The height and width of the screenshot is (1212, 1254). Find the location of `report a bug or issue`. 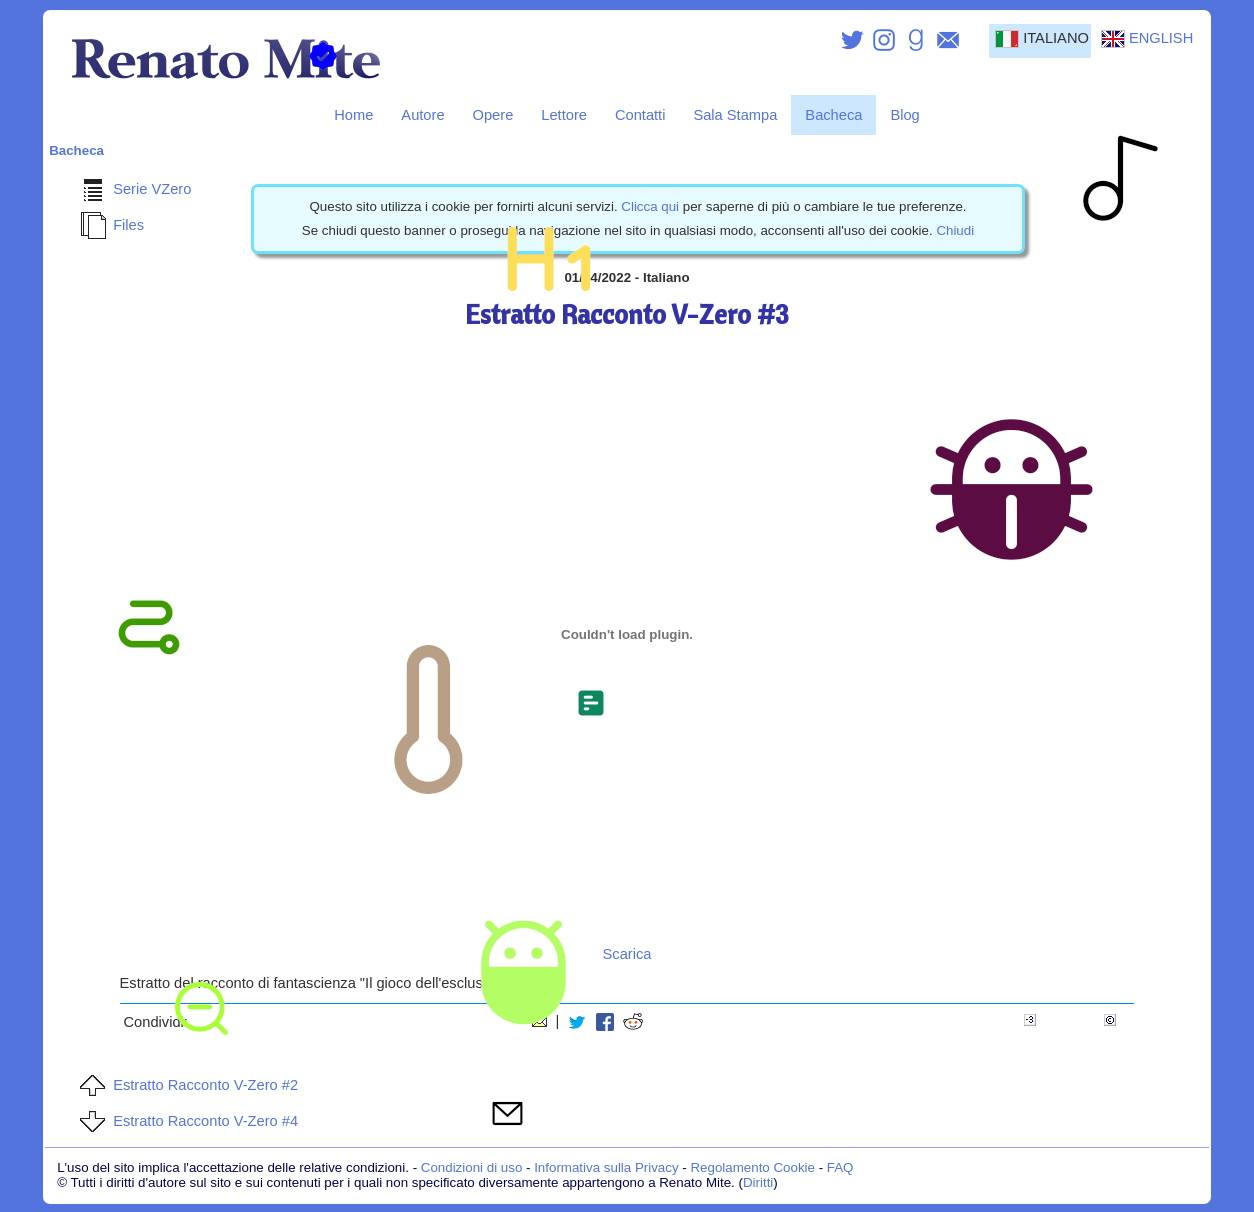

report a bug or issue is located at coordinates (1011, 489).